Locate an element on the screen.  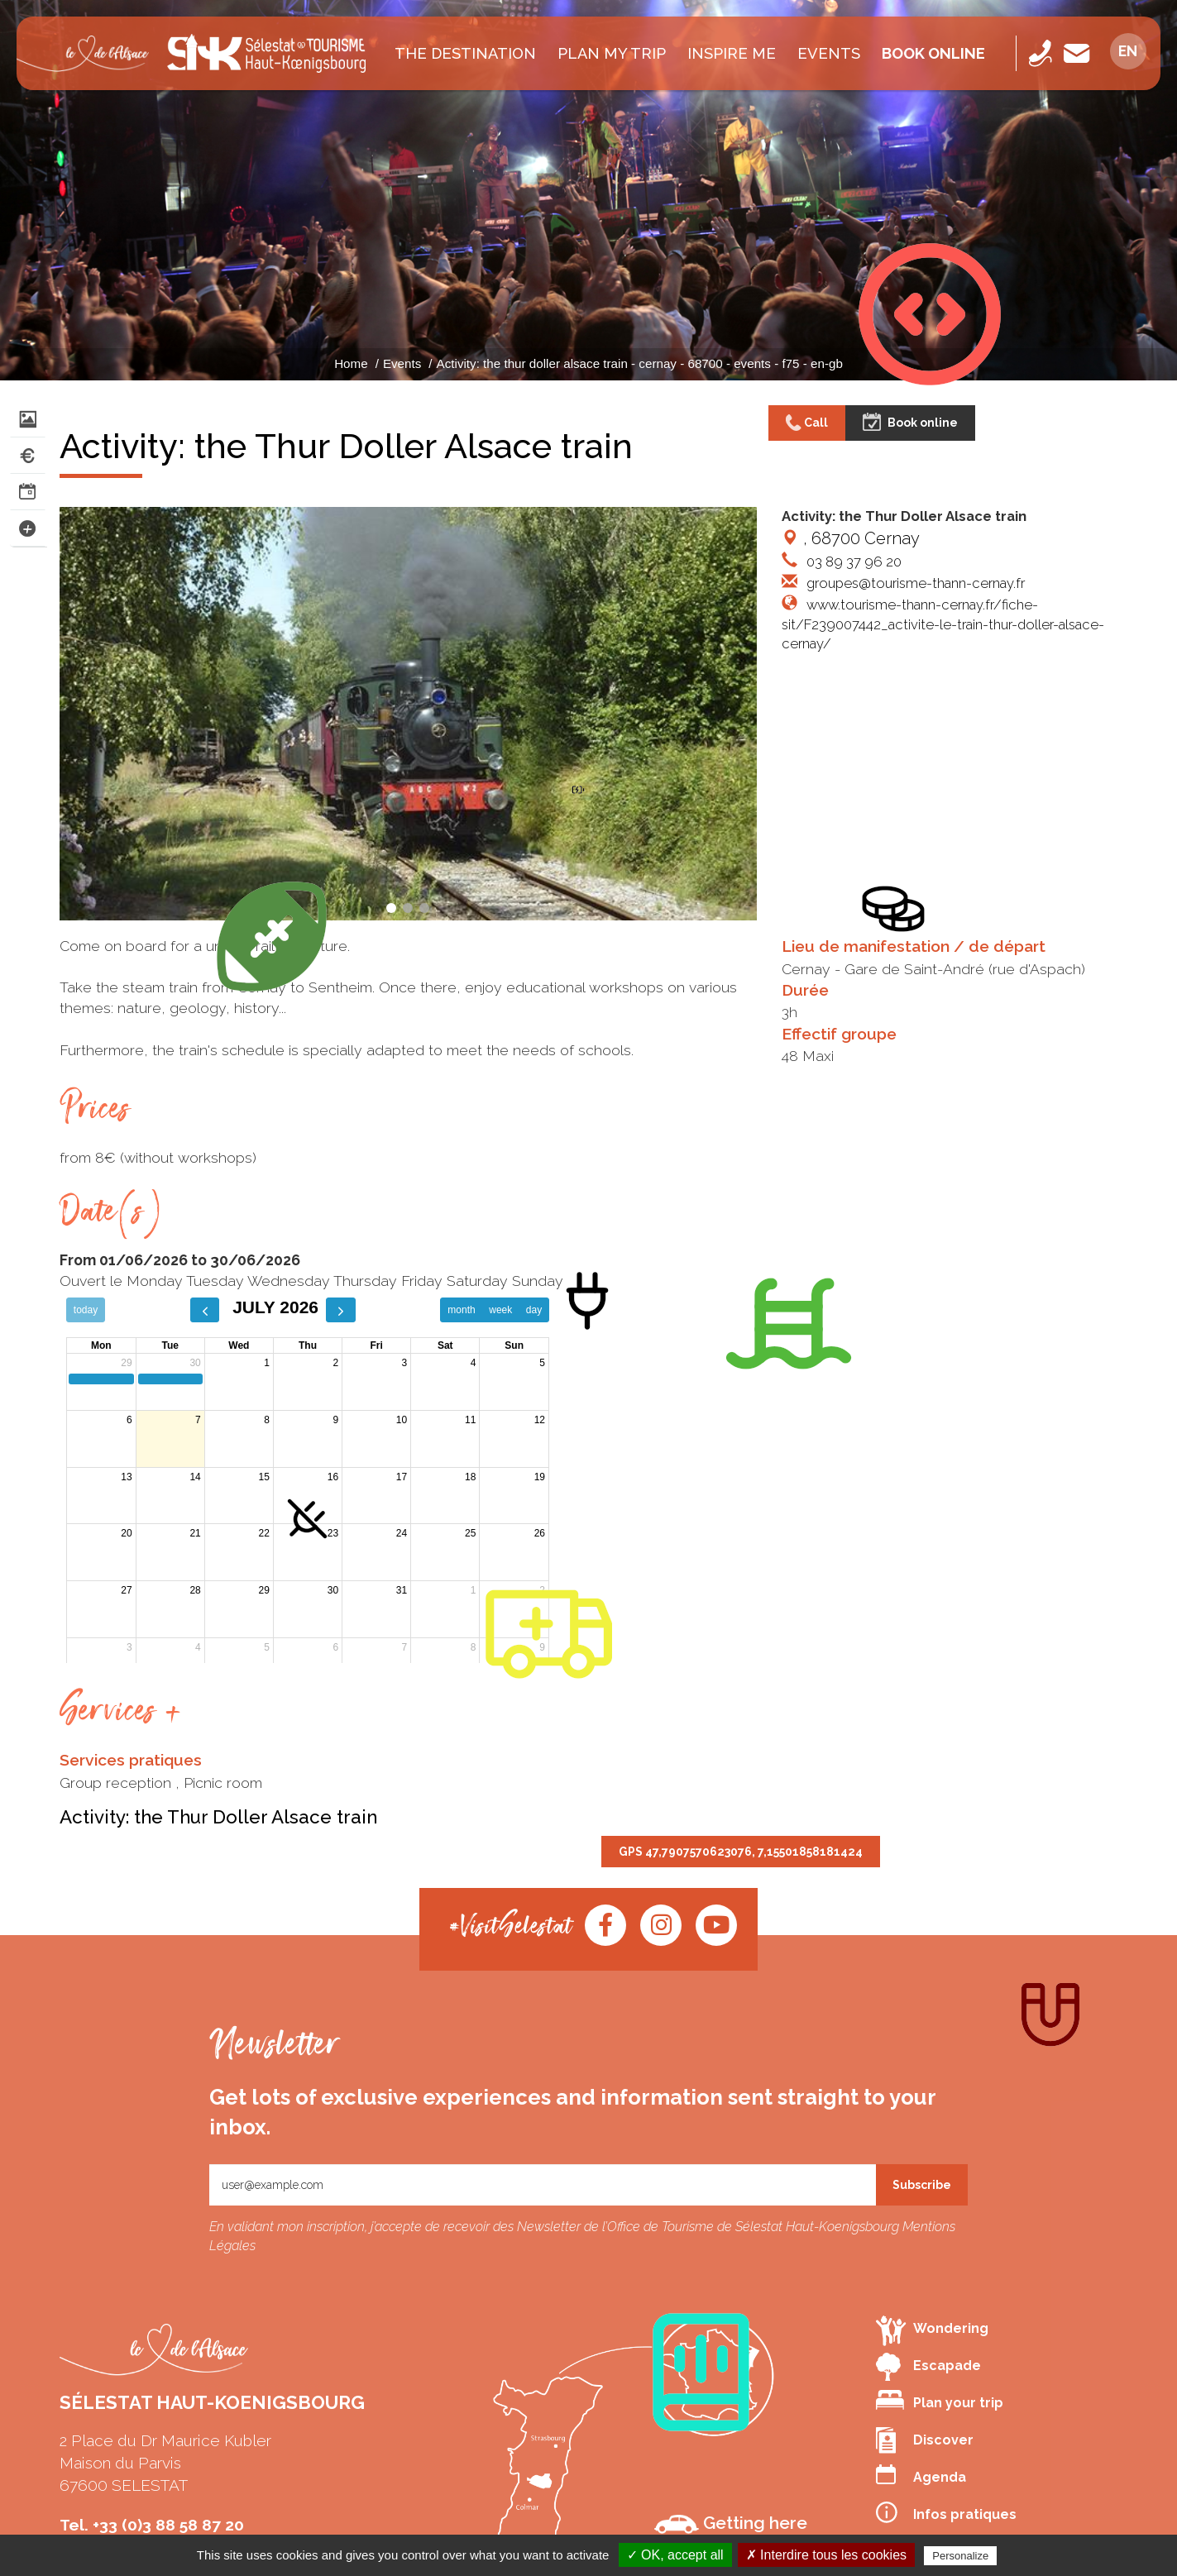
indicates device is currently charging is located at coordinates (578, 790).